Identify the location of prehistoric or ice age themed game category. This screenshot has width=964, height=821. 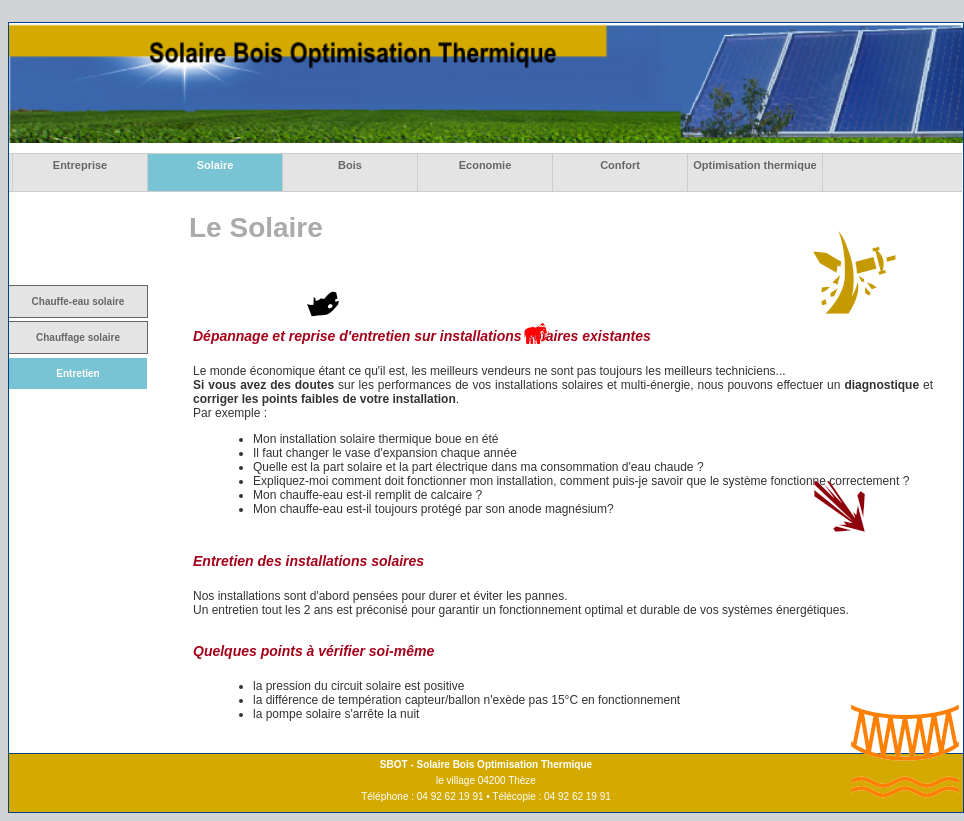
(536, 333).